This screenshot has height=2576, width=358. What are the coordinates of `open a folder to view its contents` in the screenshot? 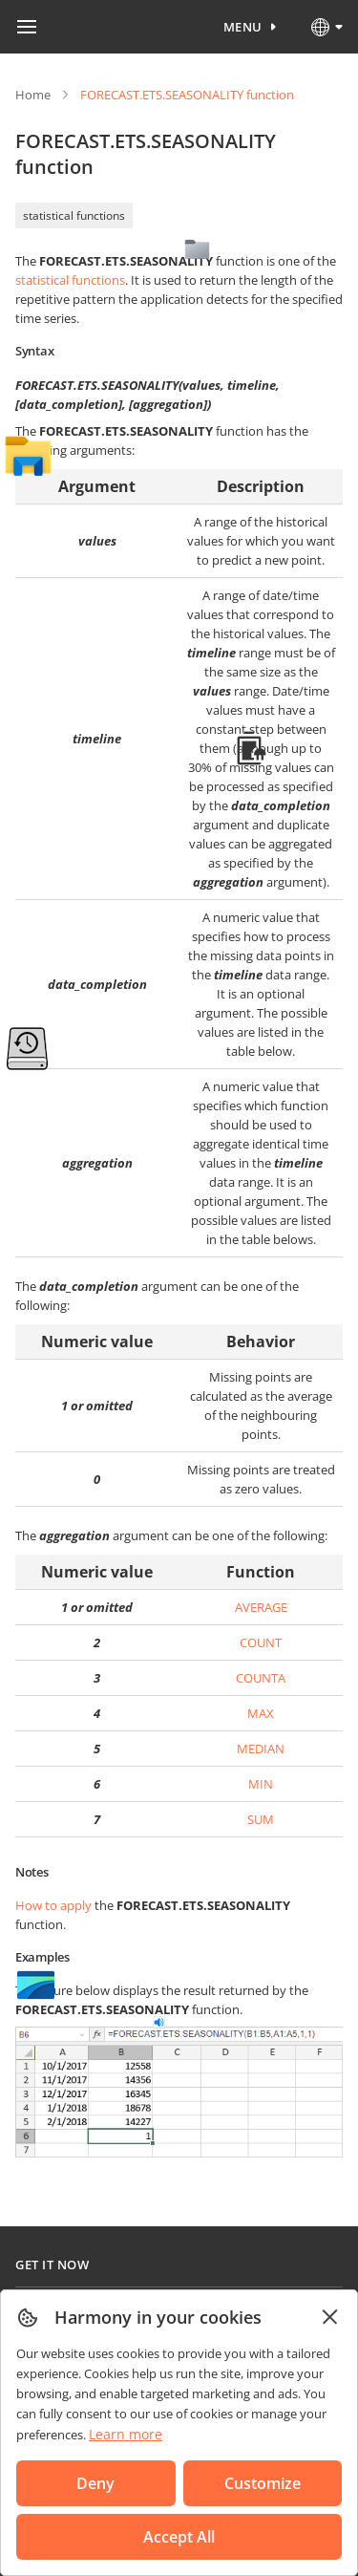 It's located at (197, 249).